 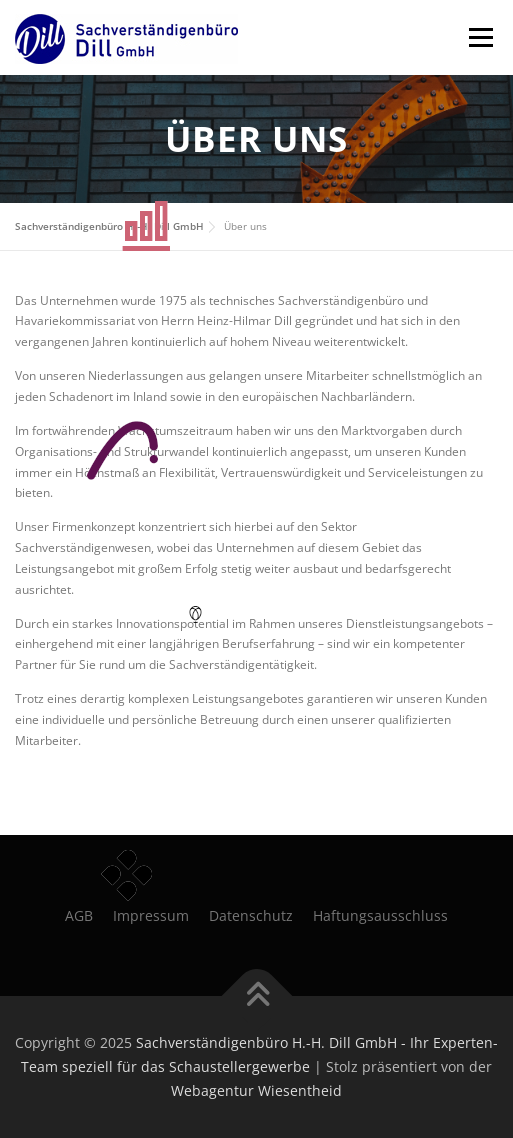 What do you see at coordinates (195, 614) in the screenshot?
I see `open the Uphold app` at bounding box center [195, 614].